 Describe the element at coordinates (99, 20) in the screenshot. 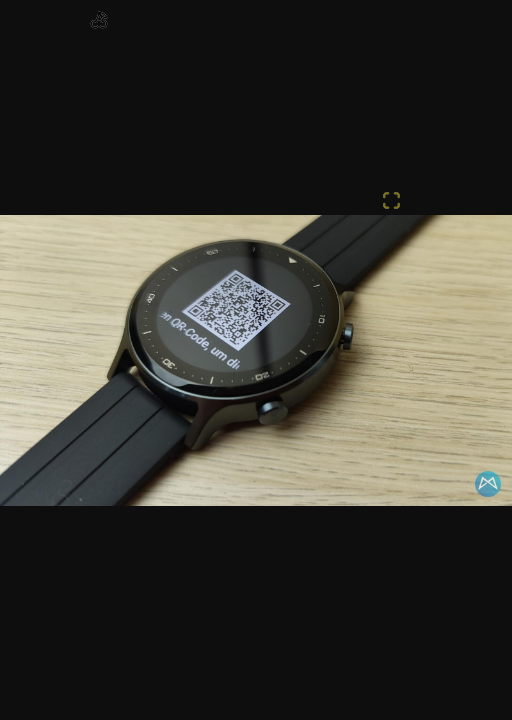

I see `indicates fruit or food category` at that location.